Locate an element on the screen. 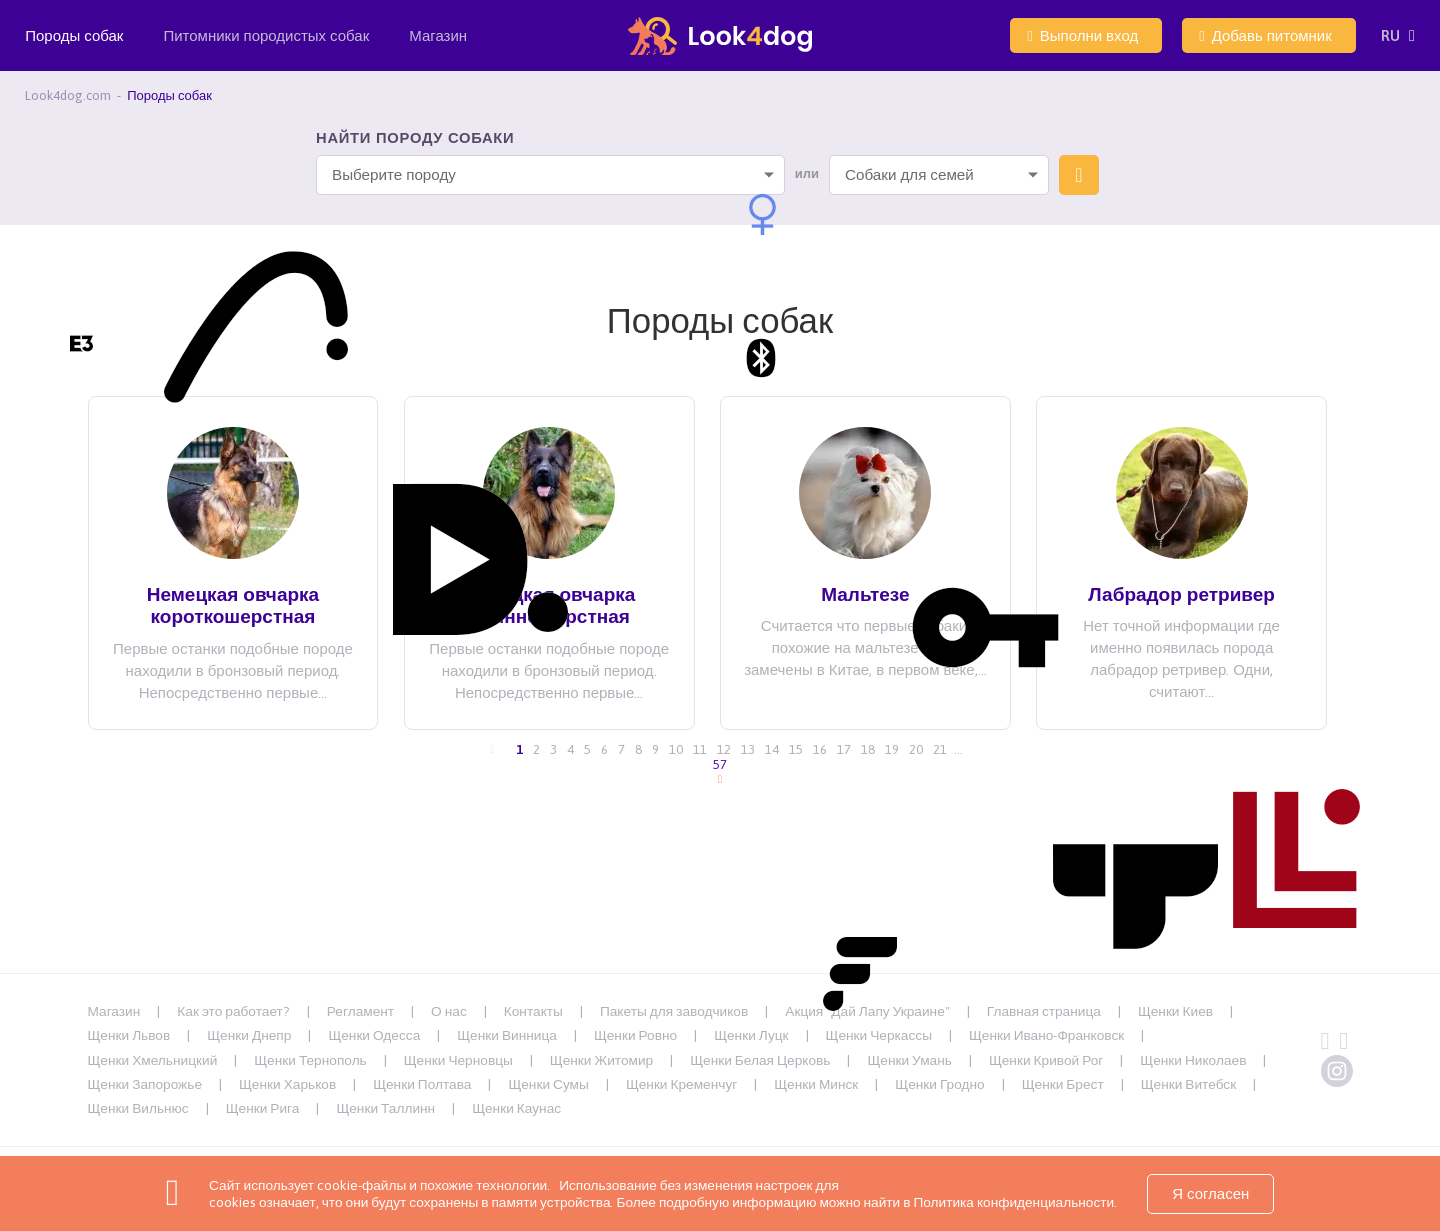 Image resolution: width=1440 pixels, height=1231 pixels. open archicad application is located at coordinates (256, 327).